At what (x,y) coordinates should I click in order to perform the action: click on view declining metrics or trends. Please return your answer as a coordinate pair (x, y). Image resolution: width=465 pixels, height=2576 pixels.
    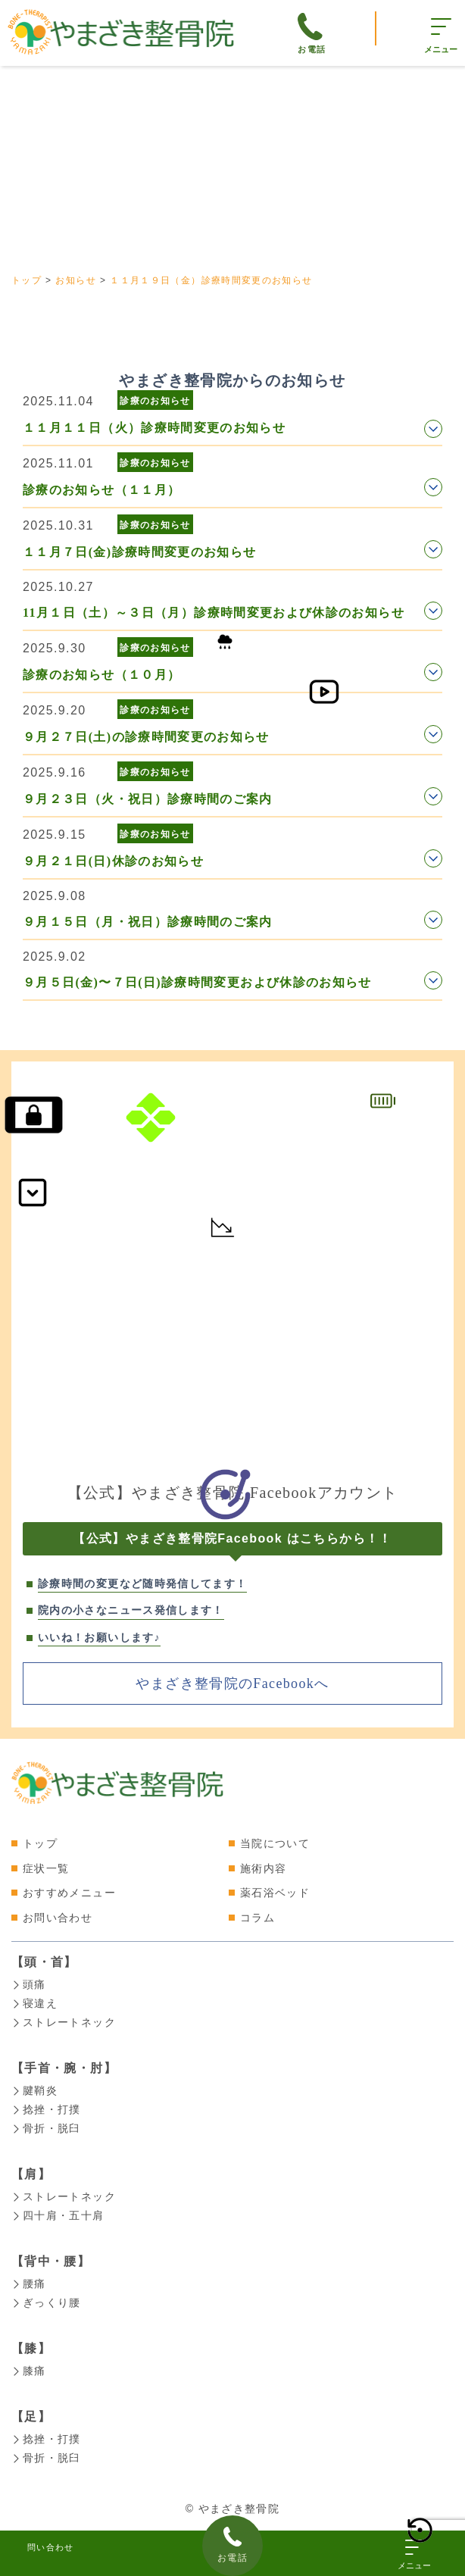
    Looking at the image, I should click on (223, 1227).